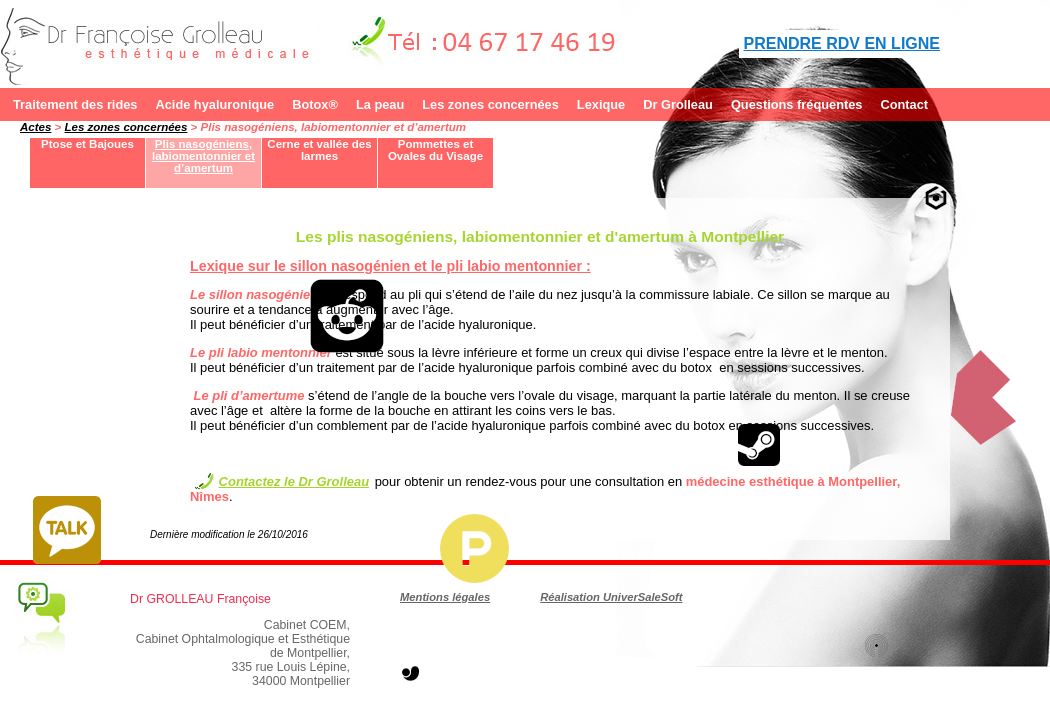 The width and height of the screenshot is (1050, 720). Describe the element at coordinates (474, 548) in the screenshot. I see `visit Product Hunt website` at that location.